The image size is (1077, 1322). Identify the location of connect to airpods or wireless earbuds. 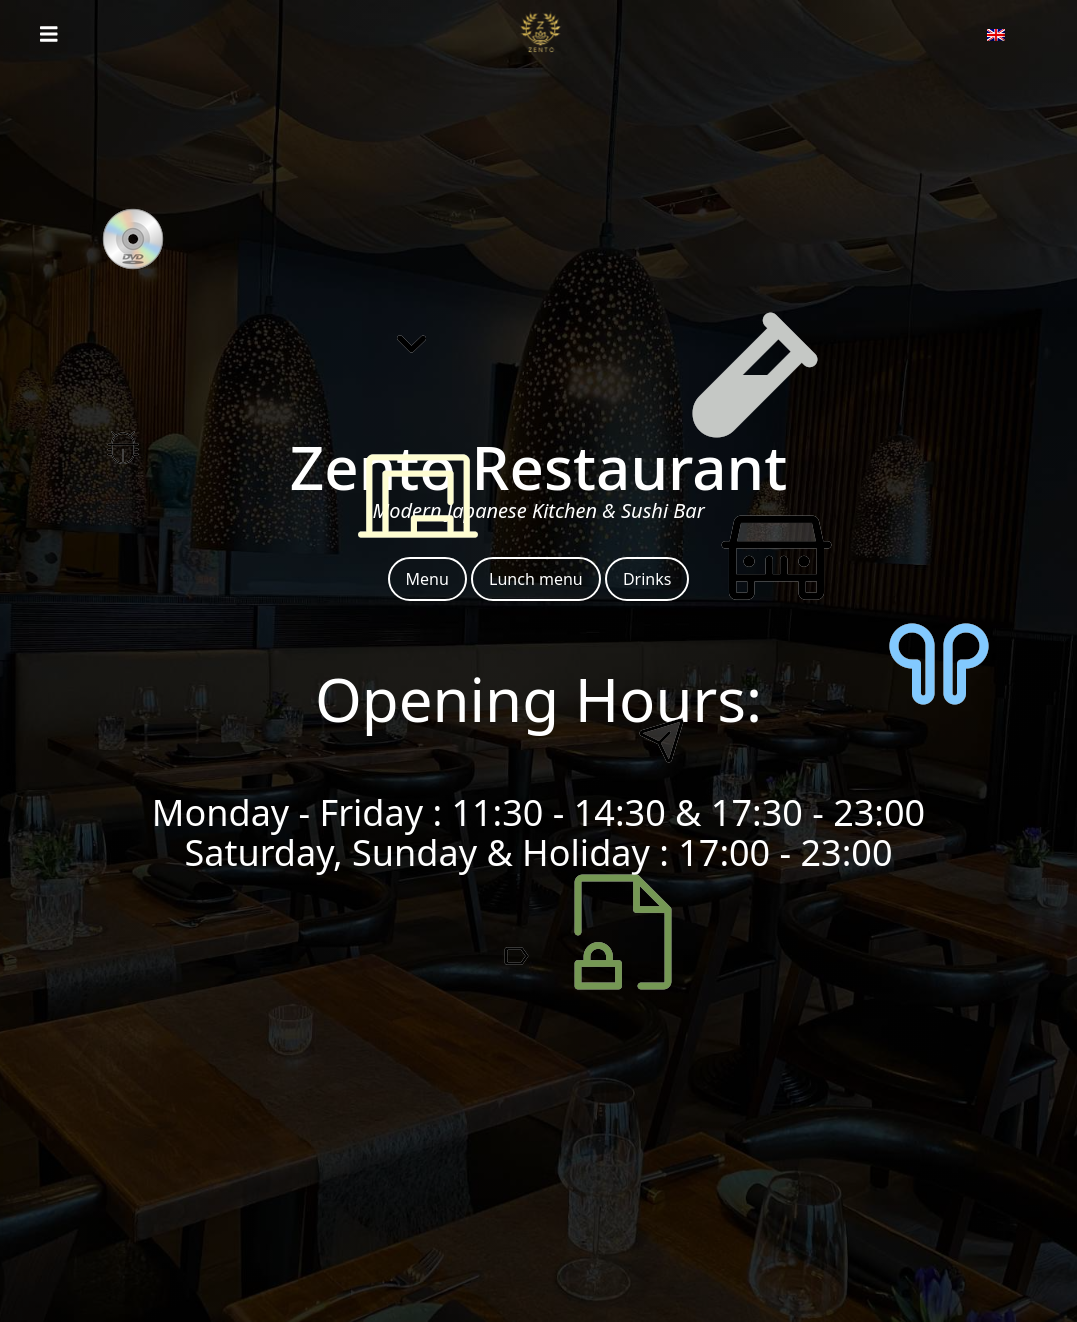
(939, 664).